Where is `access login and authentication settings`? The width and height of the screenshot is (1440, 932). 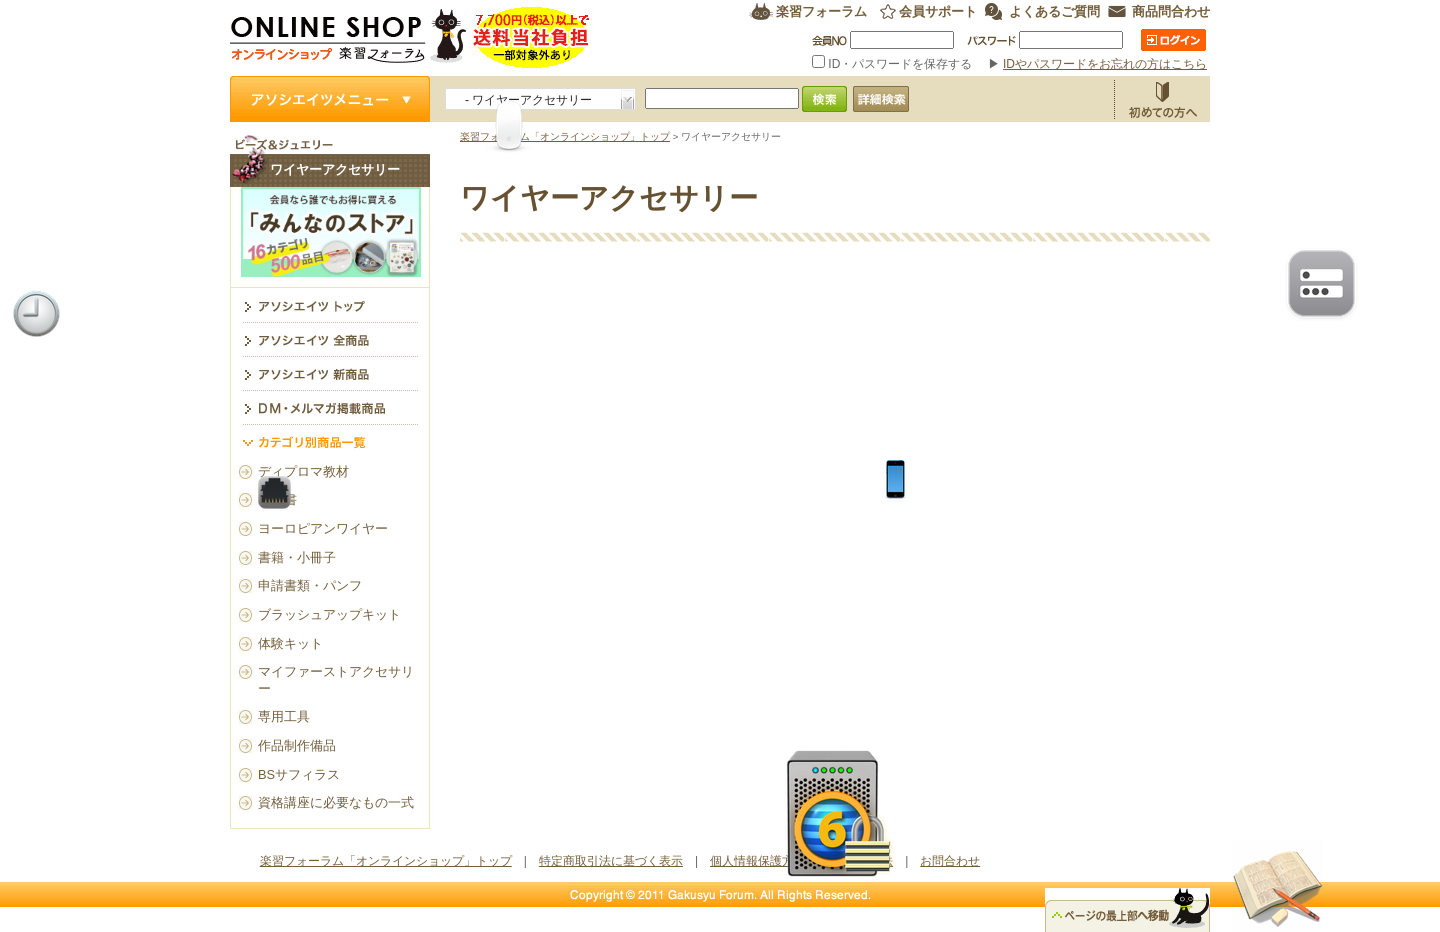
access login and authentication settings is located at coordinates (1321, 284).